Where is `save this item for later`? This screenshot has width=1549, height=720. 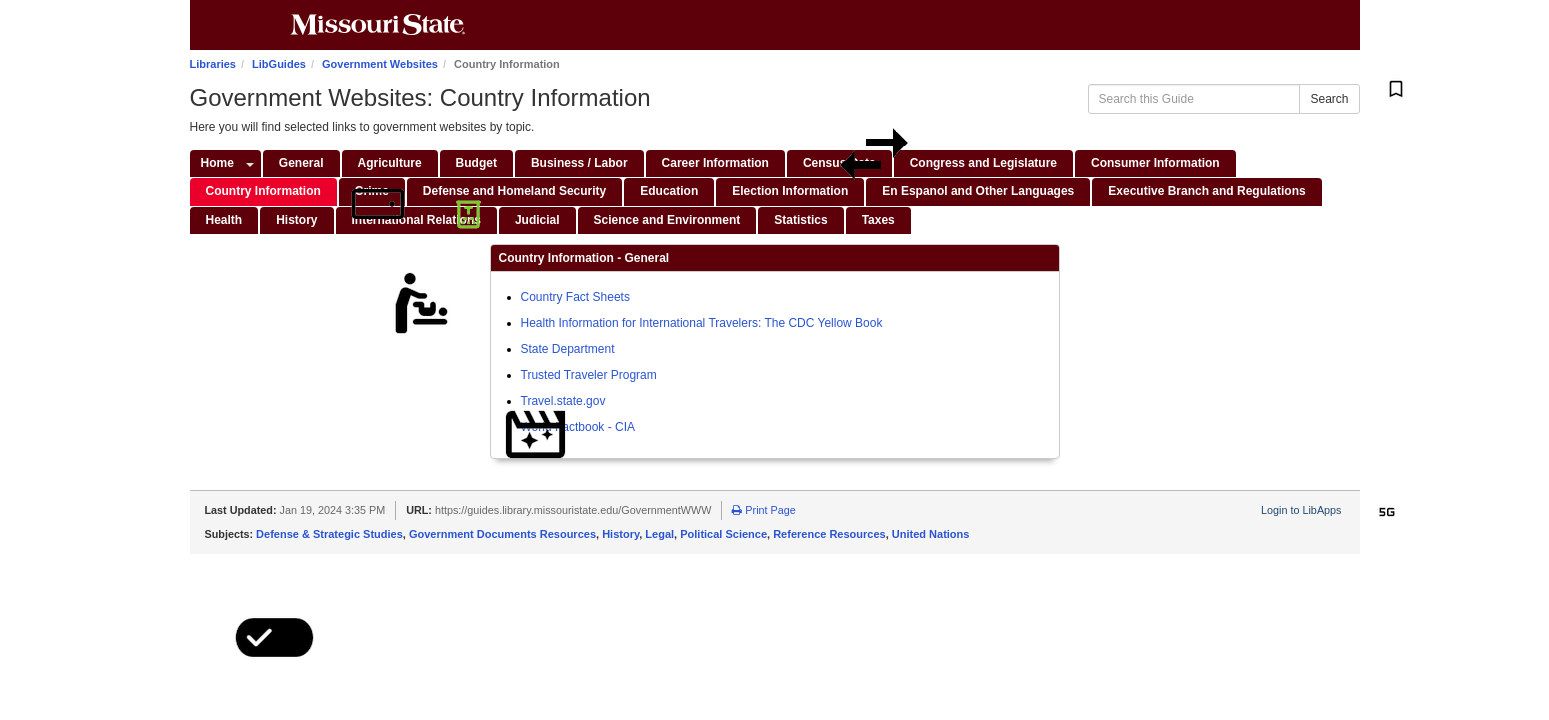 save this item for later is located at coordinates (1396, 89).